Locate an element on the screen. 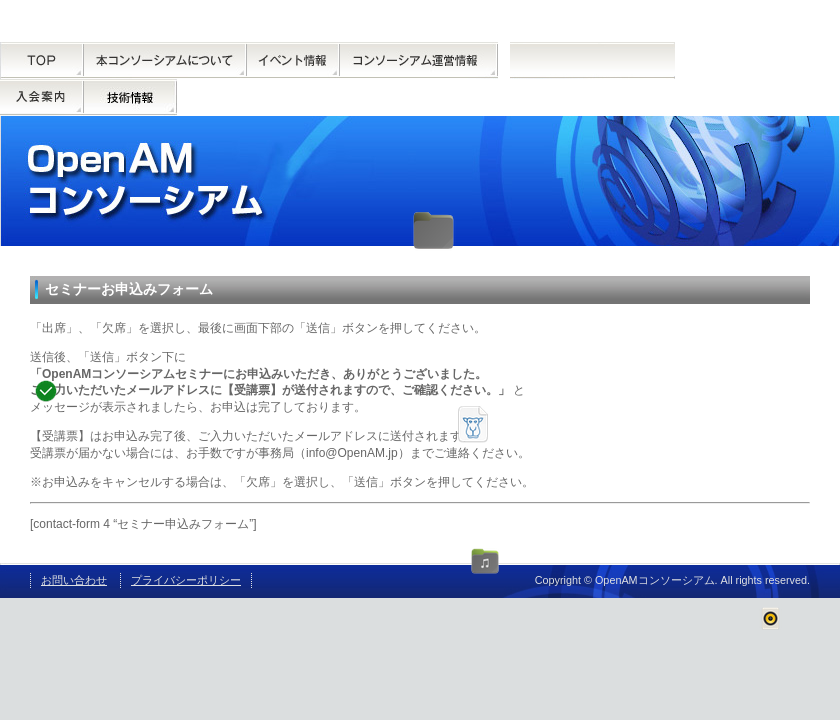 The height and width of the screenshot is (720, 840). open folder to view contents is located at coordinates (433, 230).